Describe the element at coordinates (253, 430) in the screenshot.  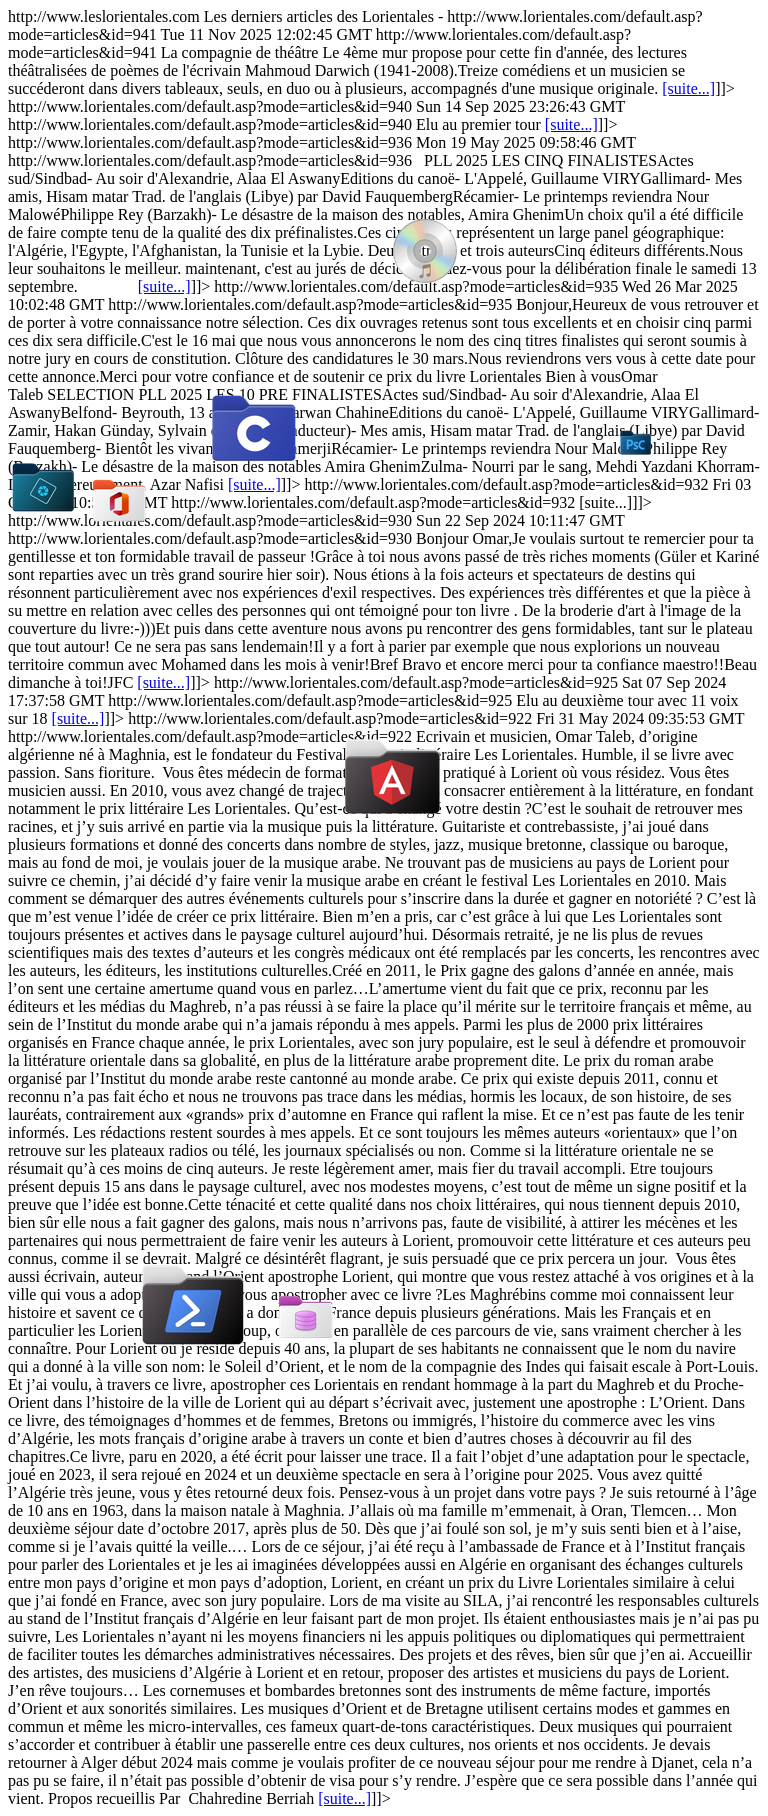
I see `open folder containing C programming files` at that location.